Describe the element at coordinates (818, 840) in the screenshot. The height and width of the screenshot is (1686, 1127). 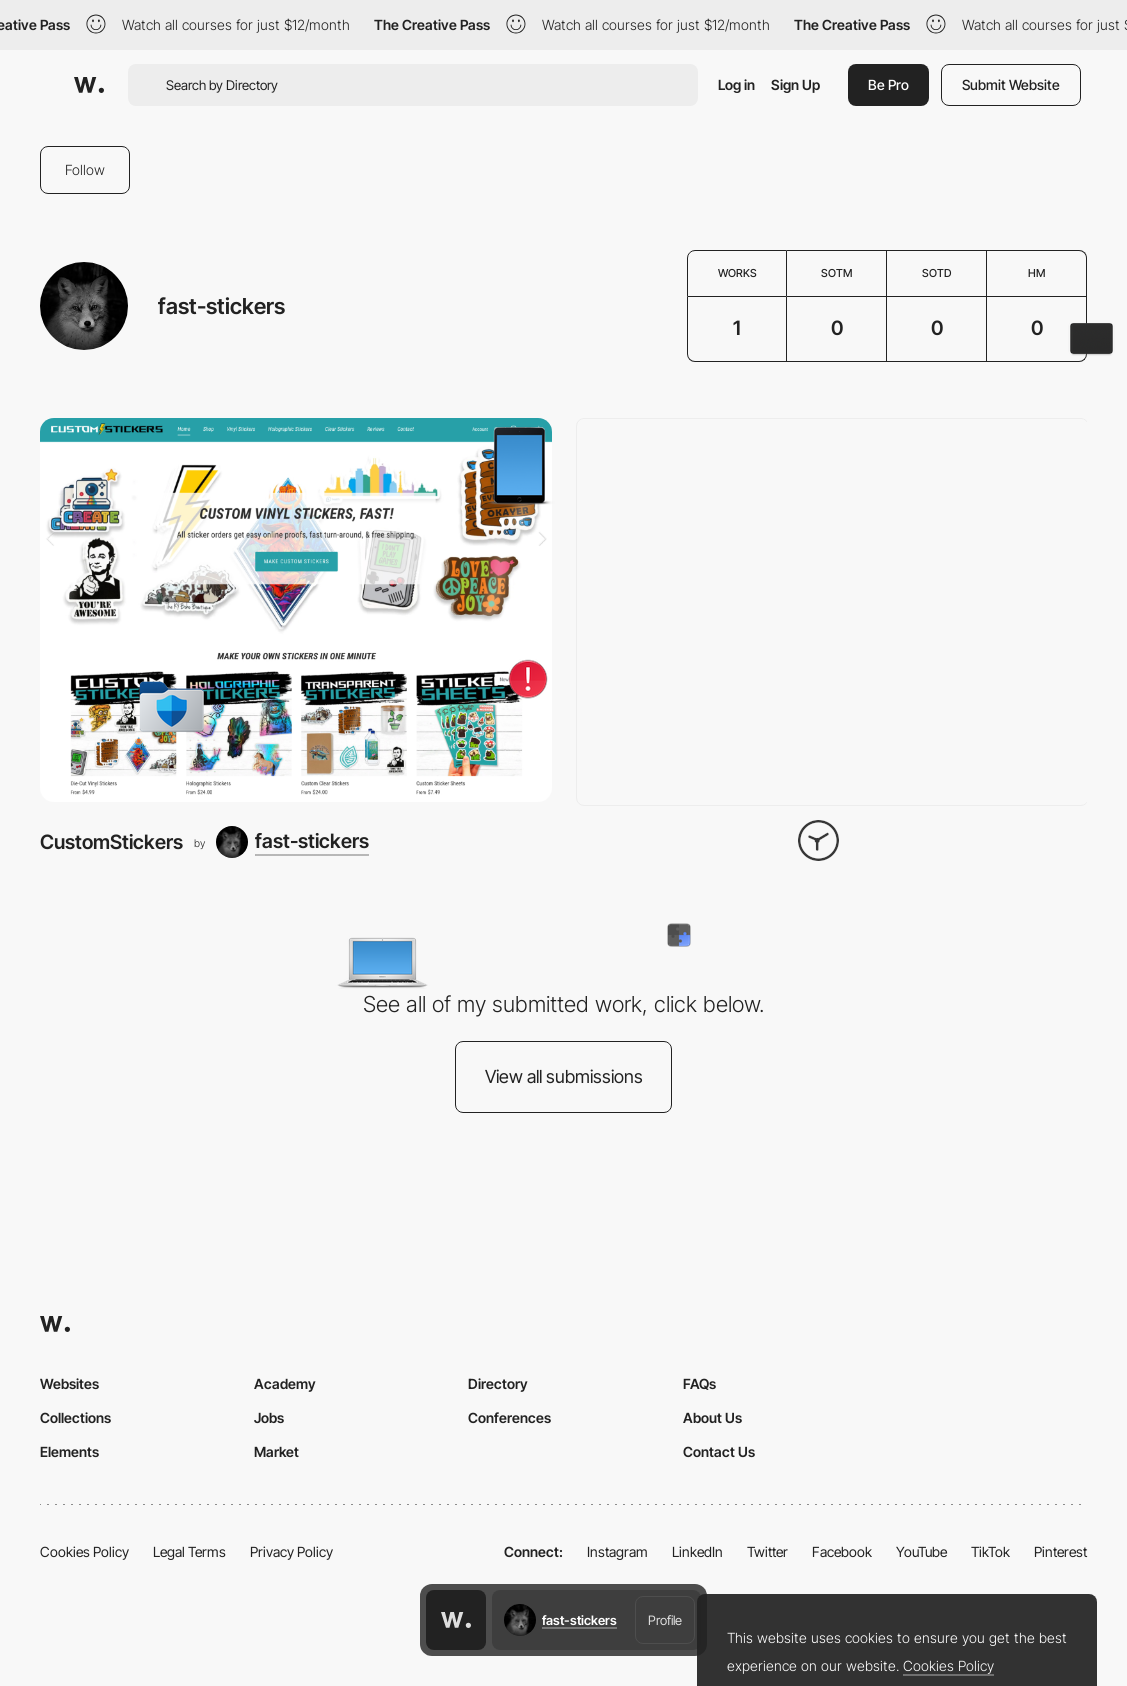
I see `open the clock app` at that location.